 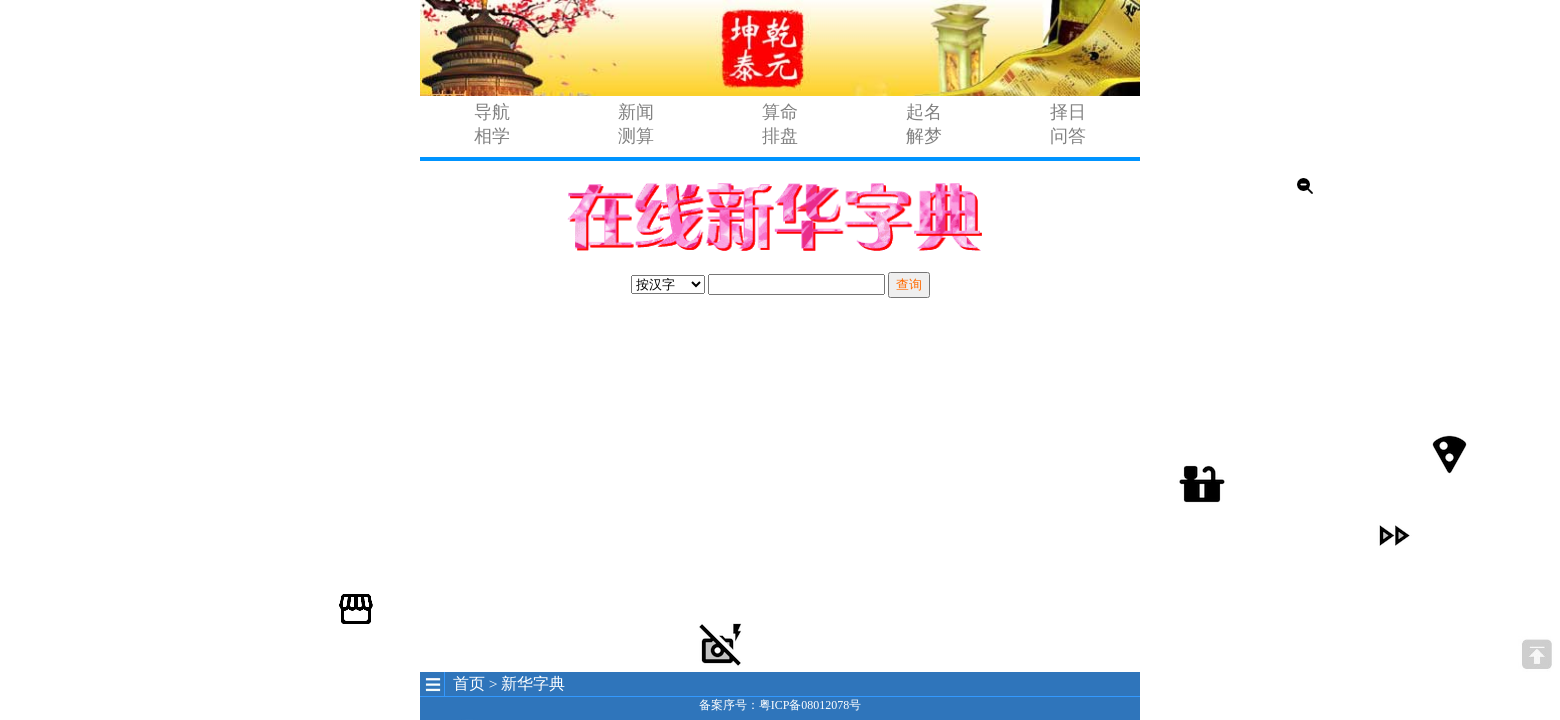 I want to click on zoom out, so click(x=1305, y=186).